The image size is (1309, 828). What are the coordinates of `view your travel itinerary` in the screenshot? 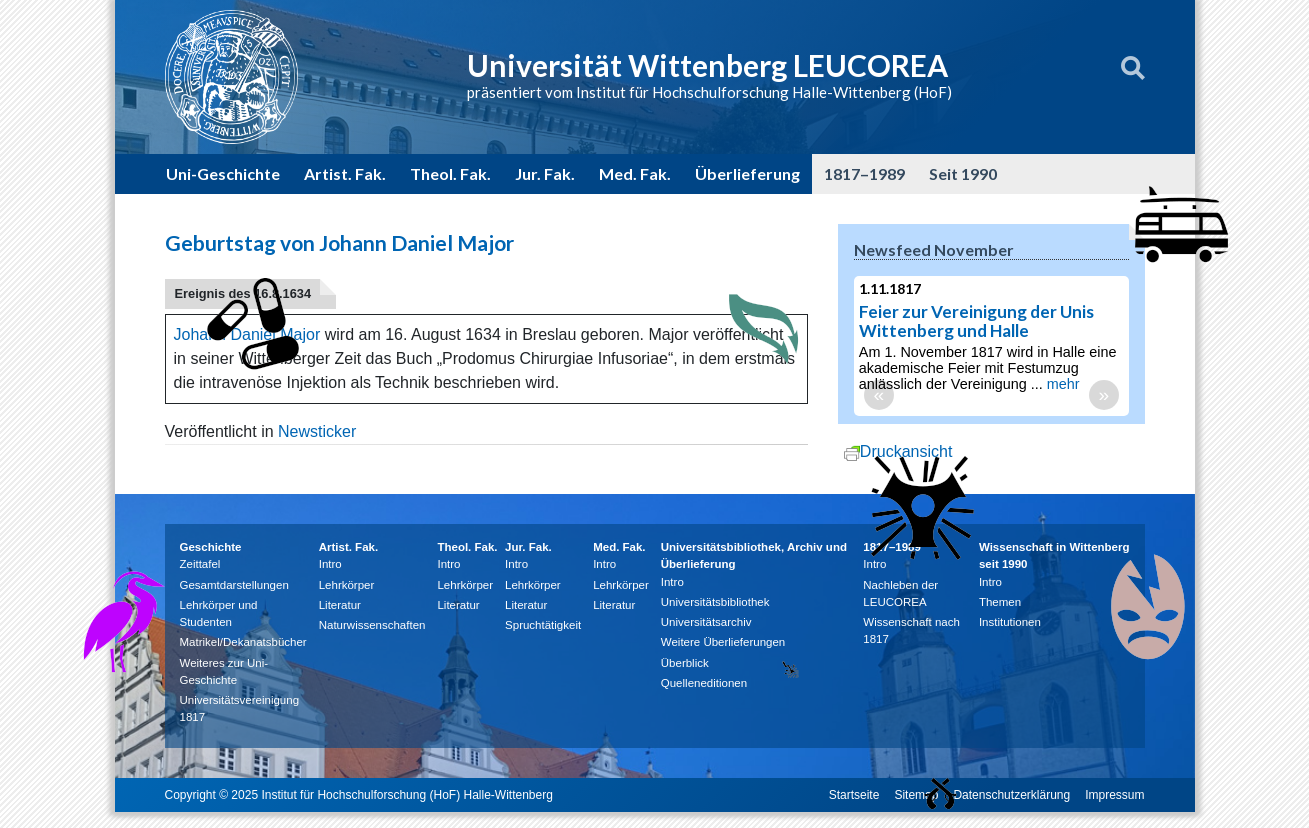 It's located at (763, 329).